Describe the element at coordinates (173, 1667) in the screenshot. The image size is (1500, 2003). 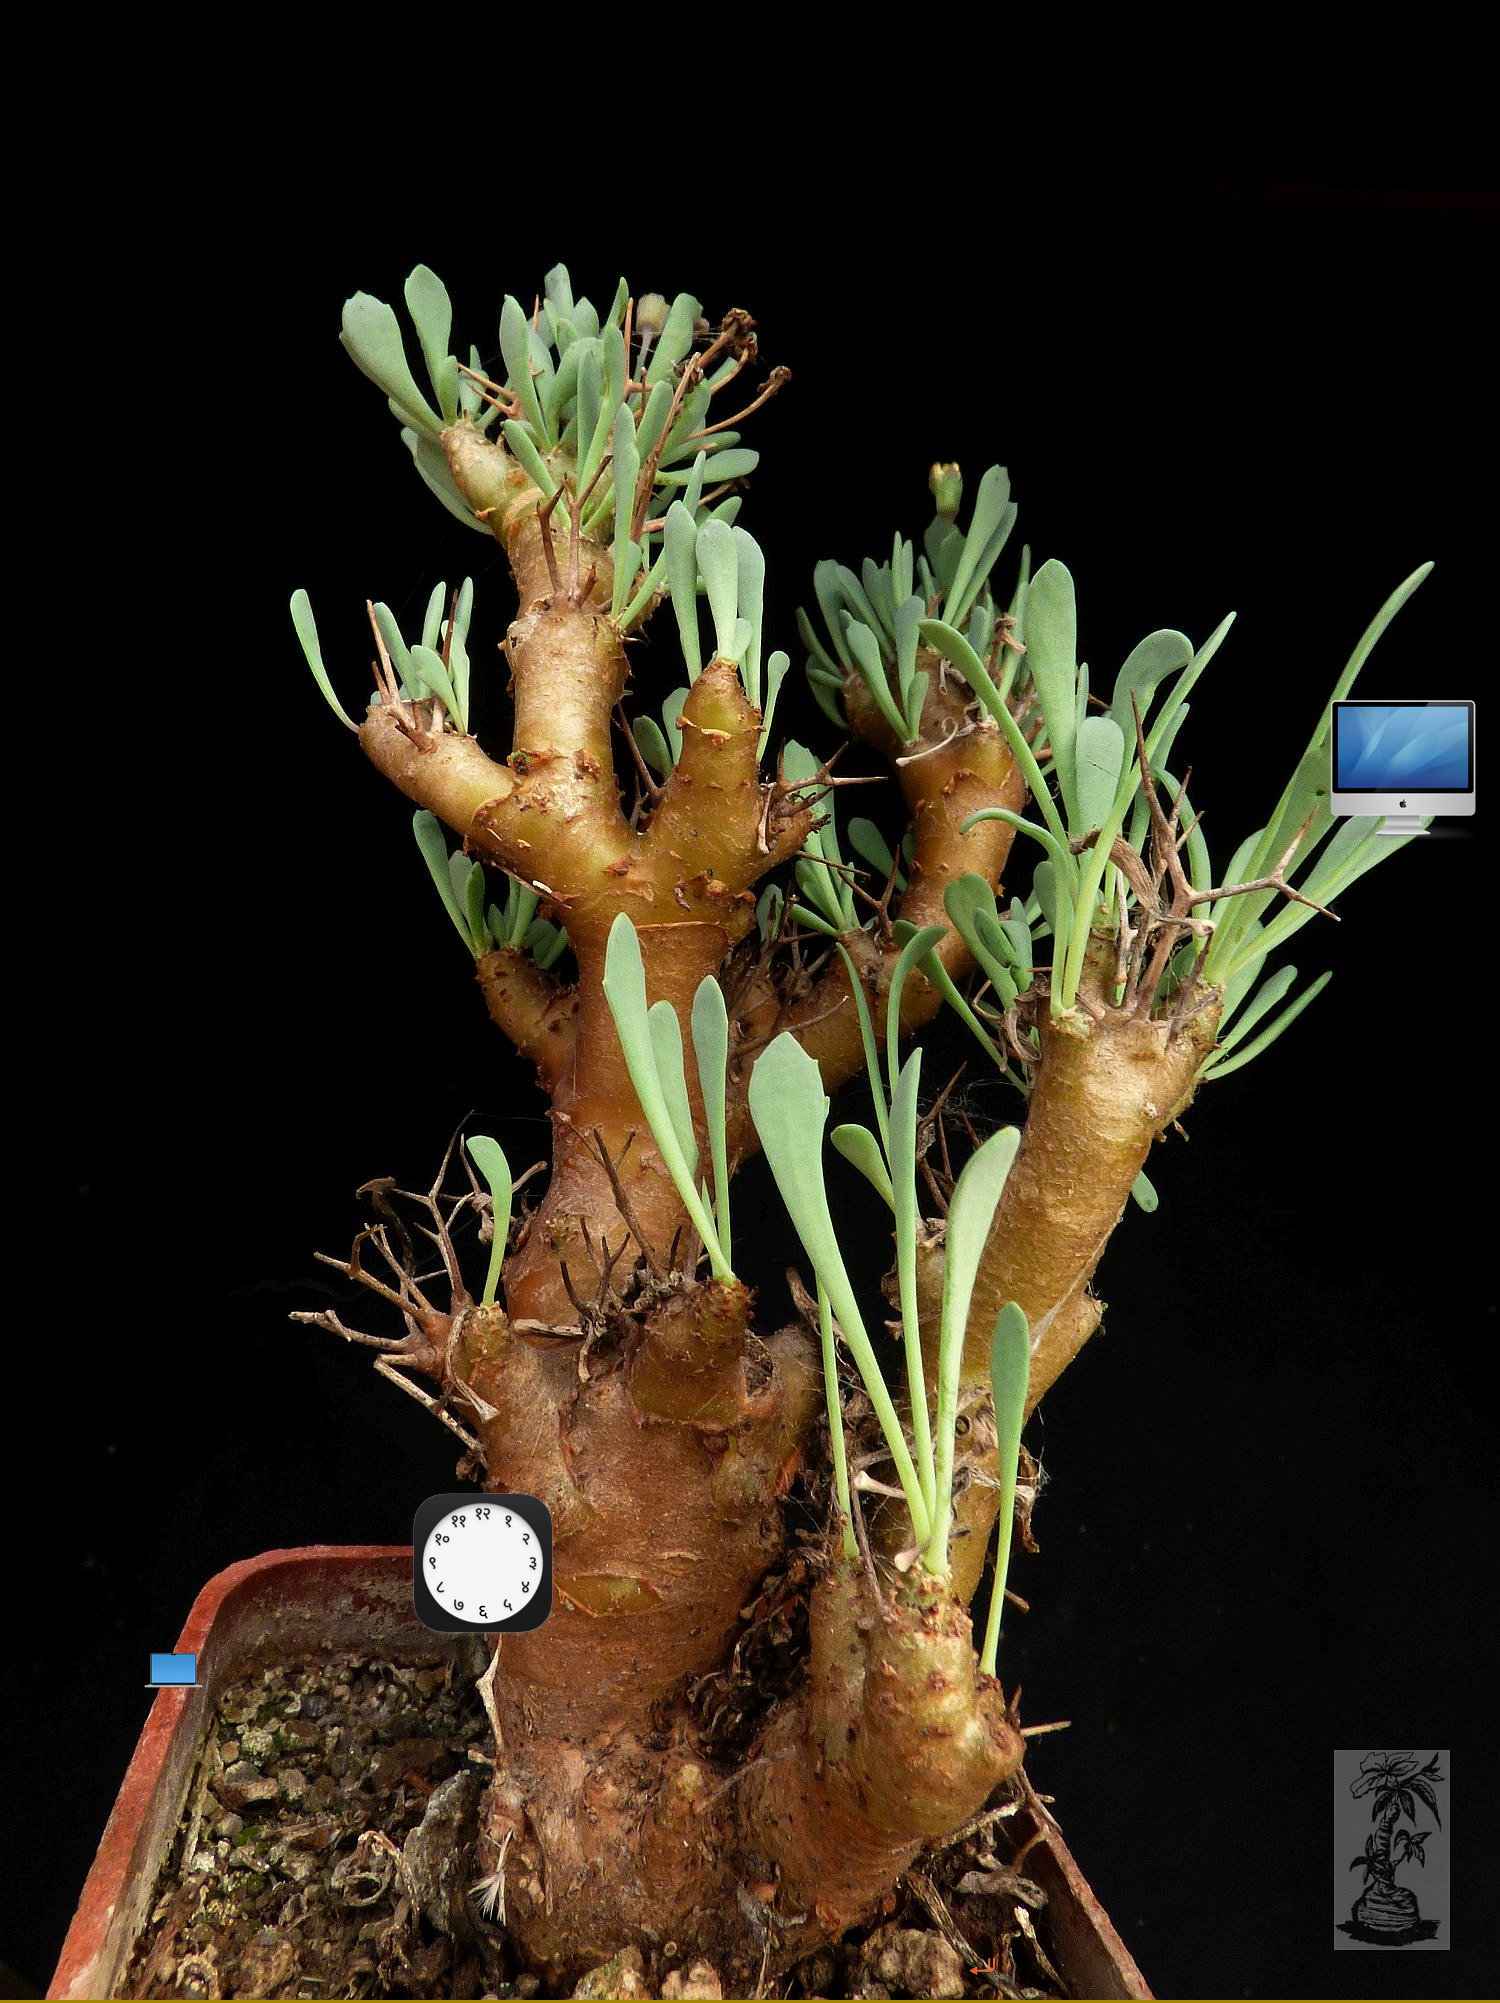
I see `macbook air 15-inch device icon` at that location.